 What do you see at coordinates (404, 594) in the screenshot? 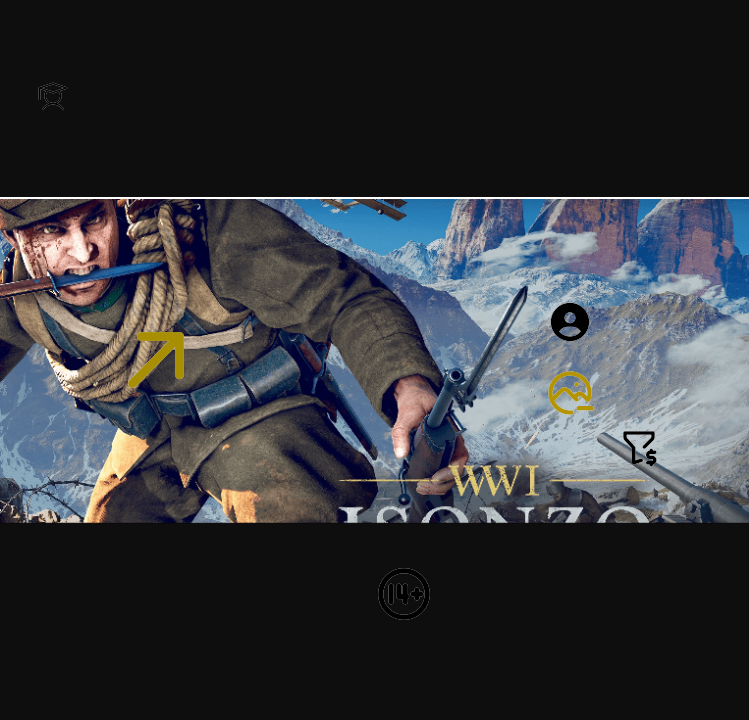
I see `indicates content rated for ages 14 and older` at bounding box center [404, 594].